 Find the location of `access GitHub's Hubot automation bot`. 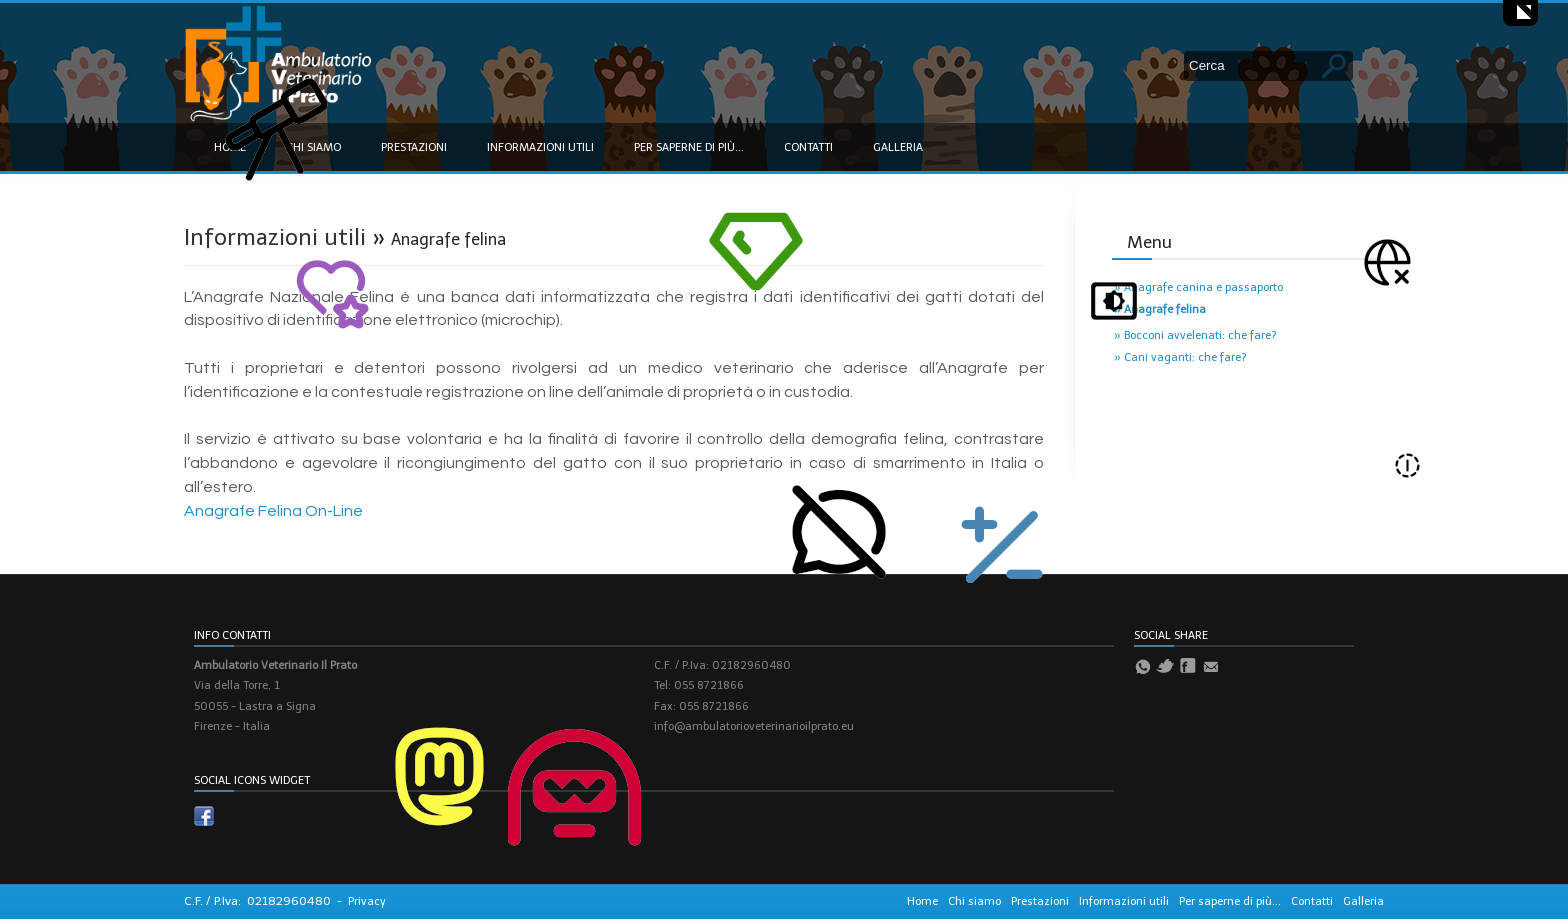

access GitHub's Hubot automation bot is located at coordinates (574, 795).